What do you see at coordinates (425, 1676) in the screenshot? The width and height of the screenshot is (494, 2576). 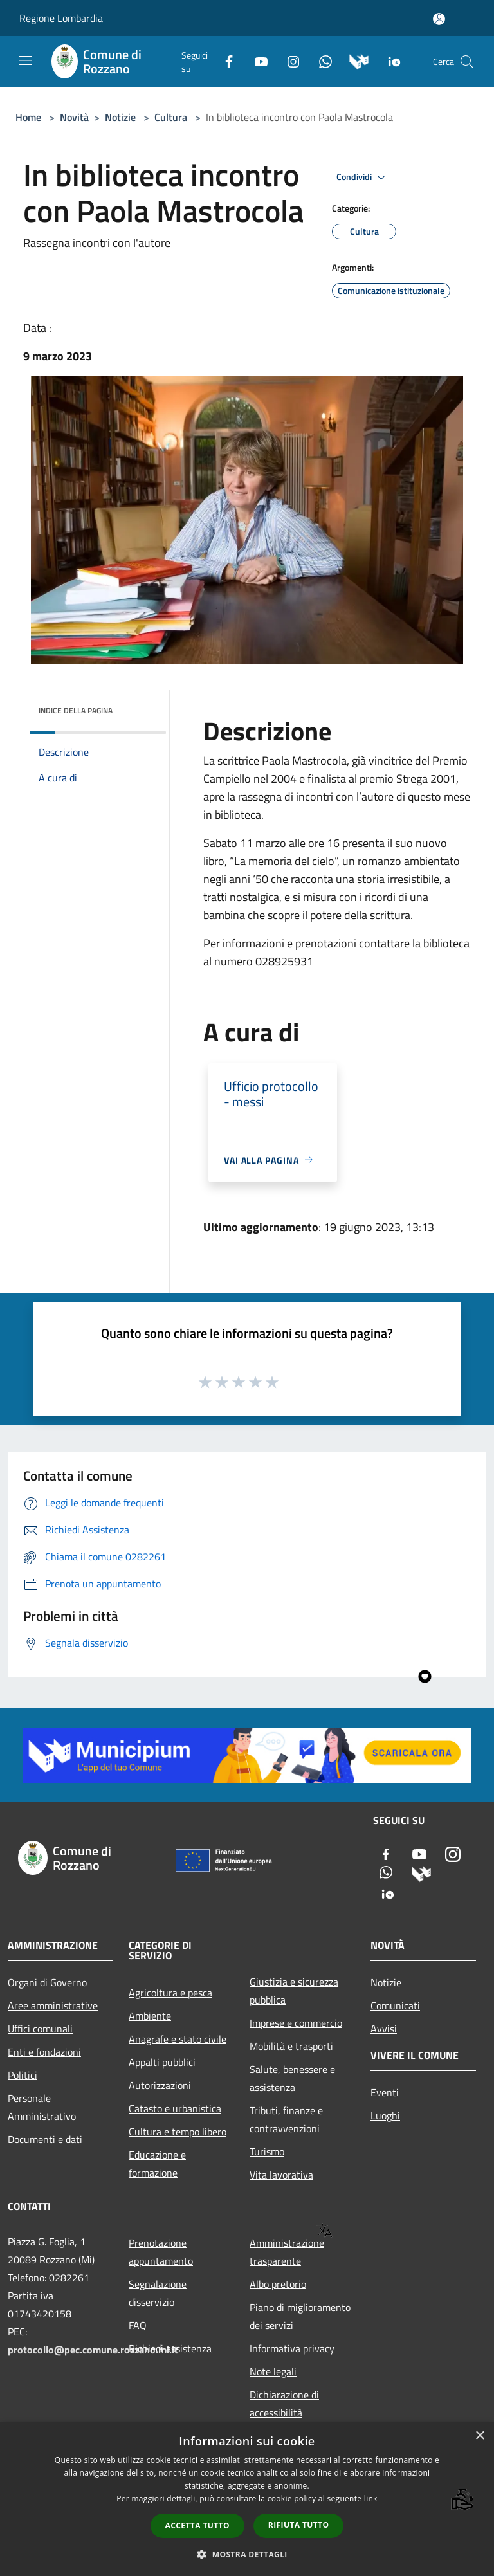 I see `add to favorites` at bounding box center [425, 1676].